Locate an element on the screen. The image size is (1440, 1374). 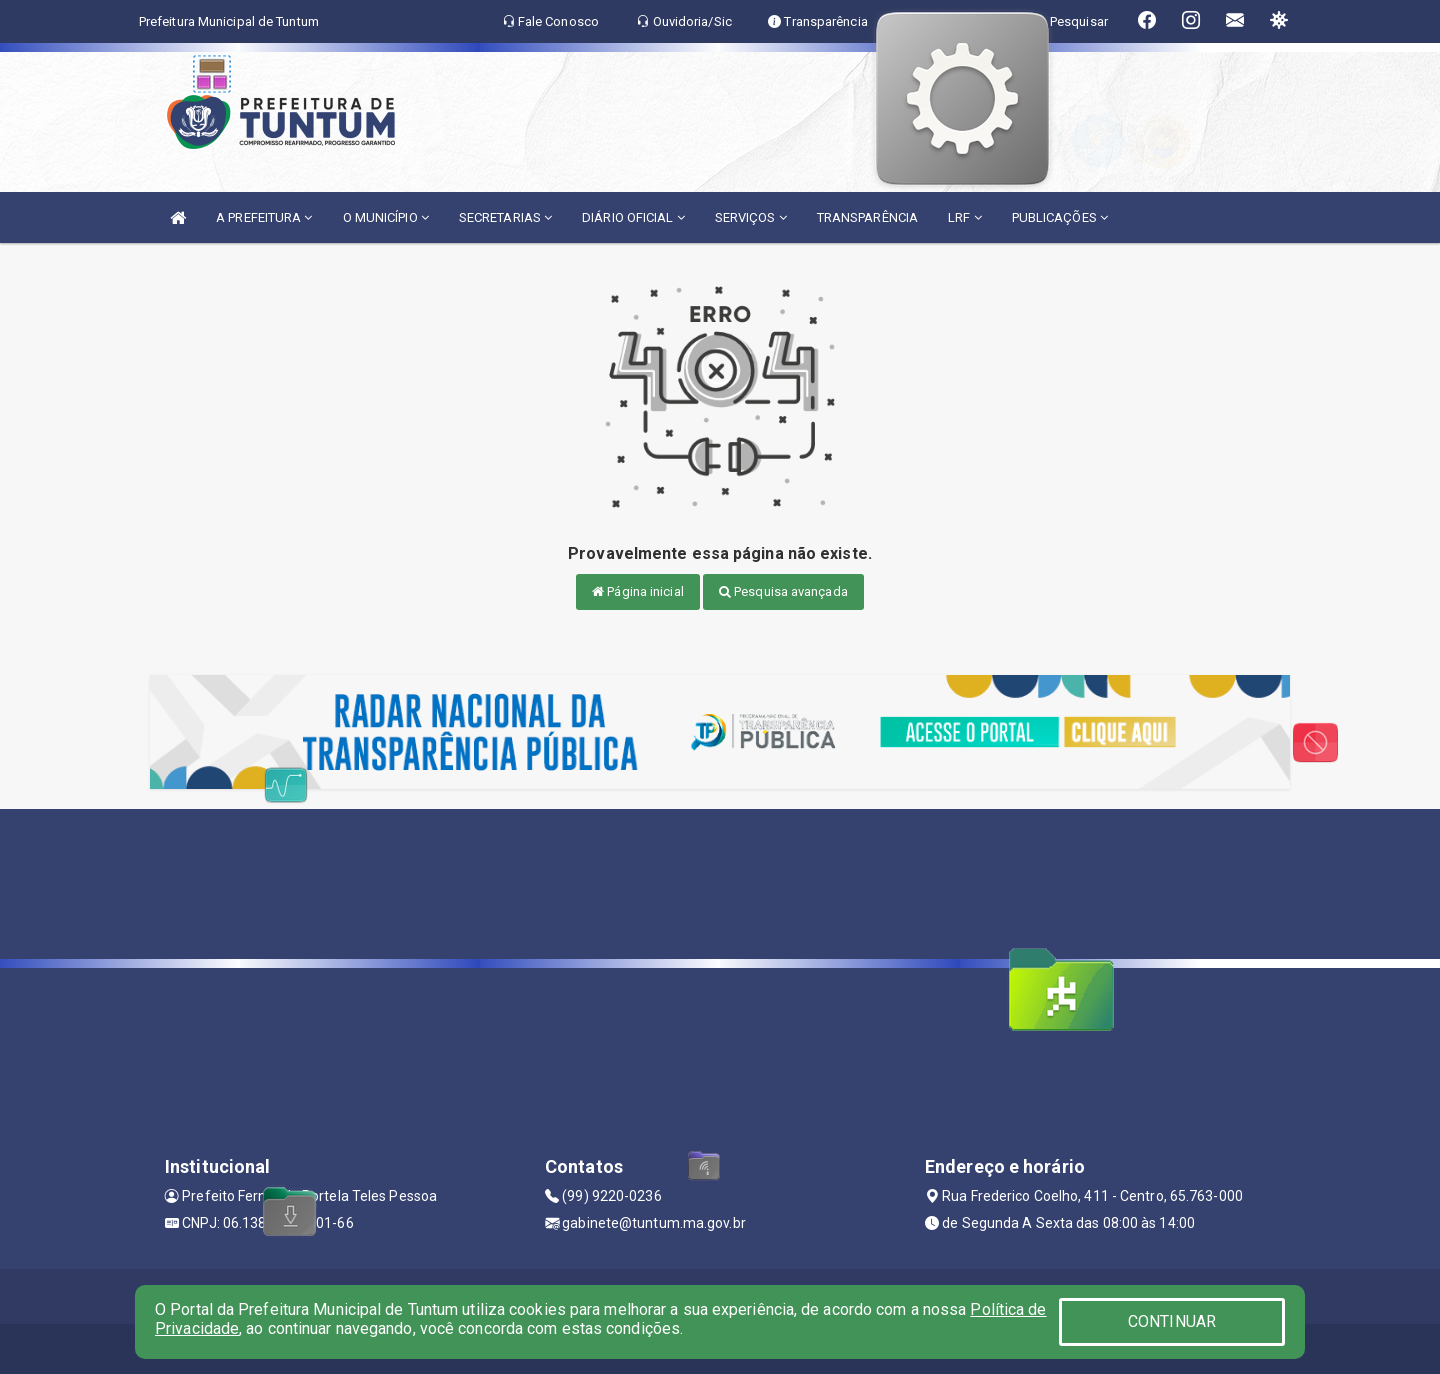
indicates image failed to load is located at coordinates (1315, 741).